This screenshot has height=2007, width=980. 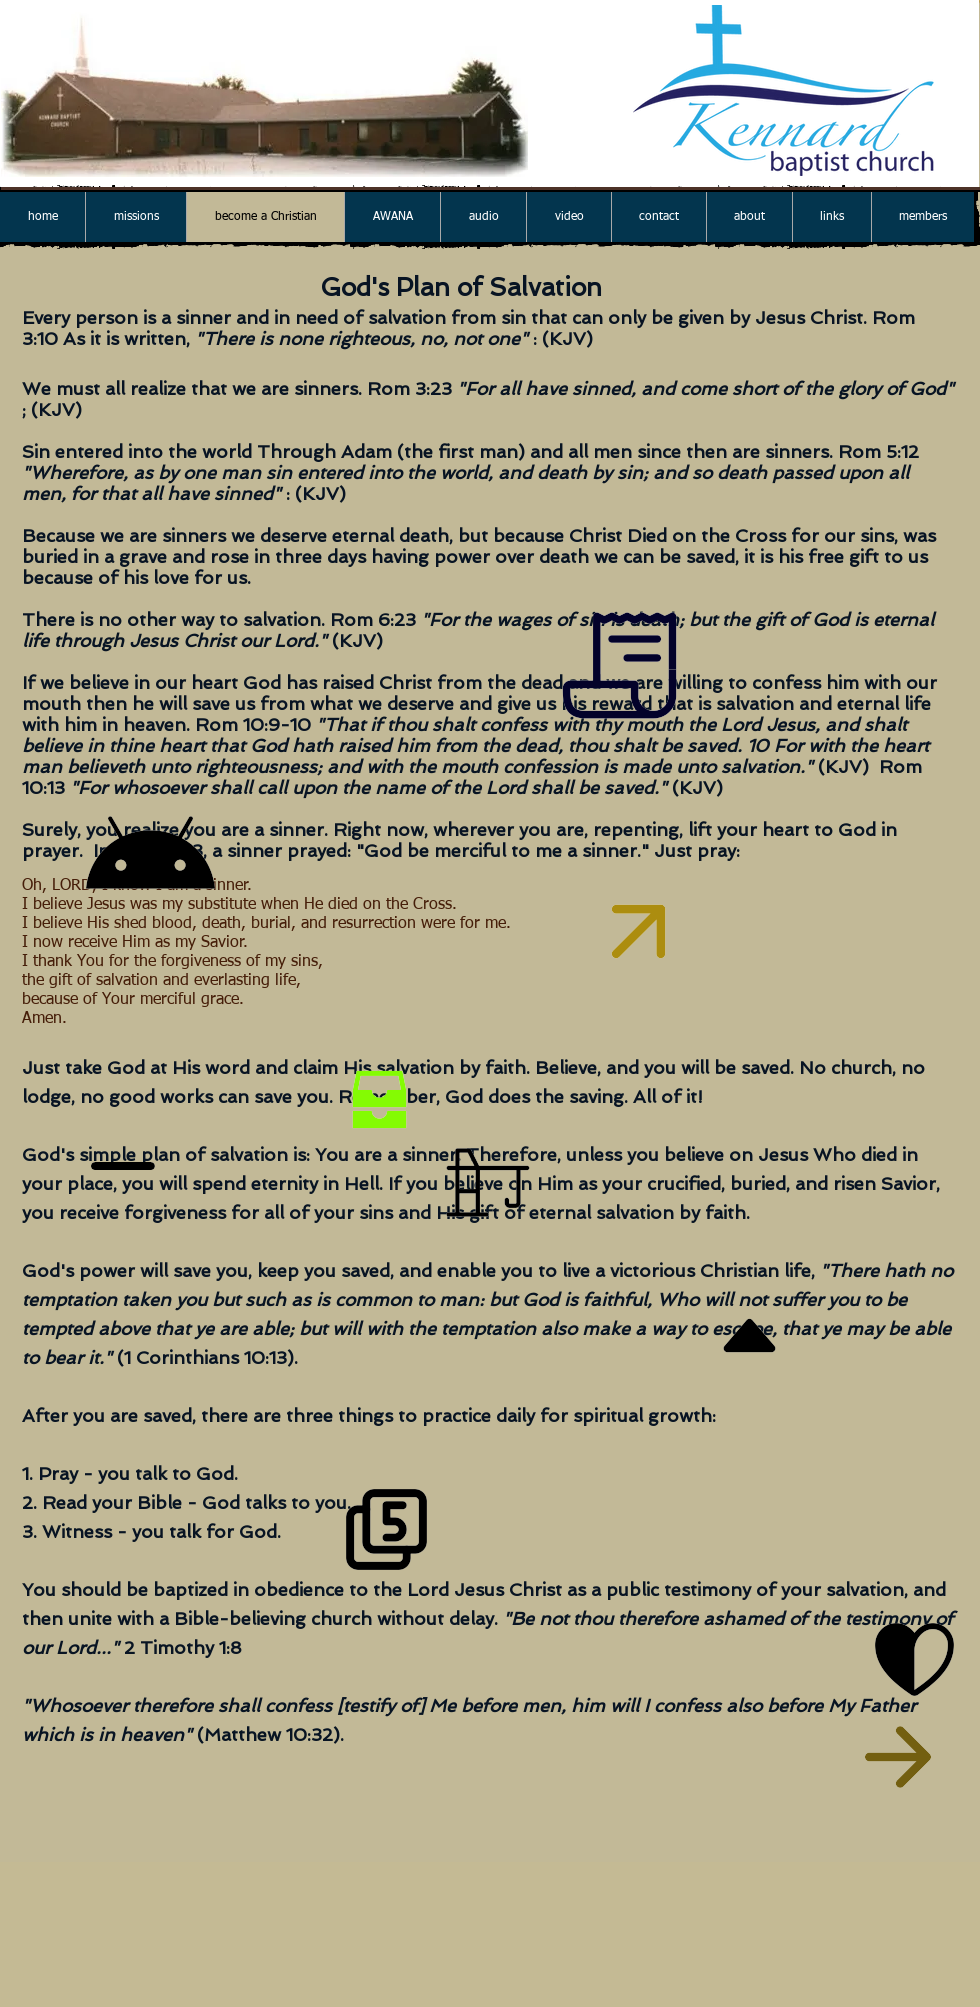 I want to click on insert a horizontal divider line, so click(x=123, y=1166).